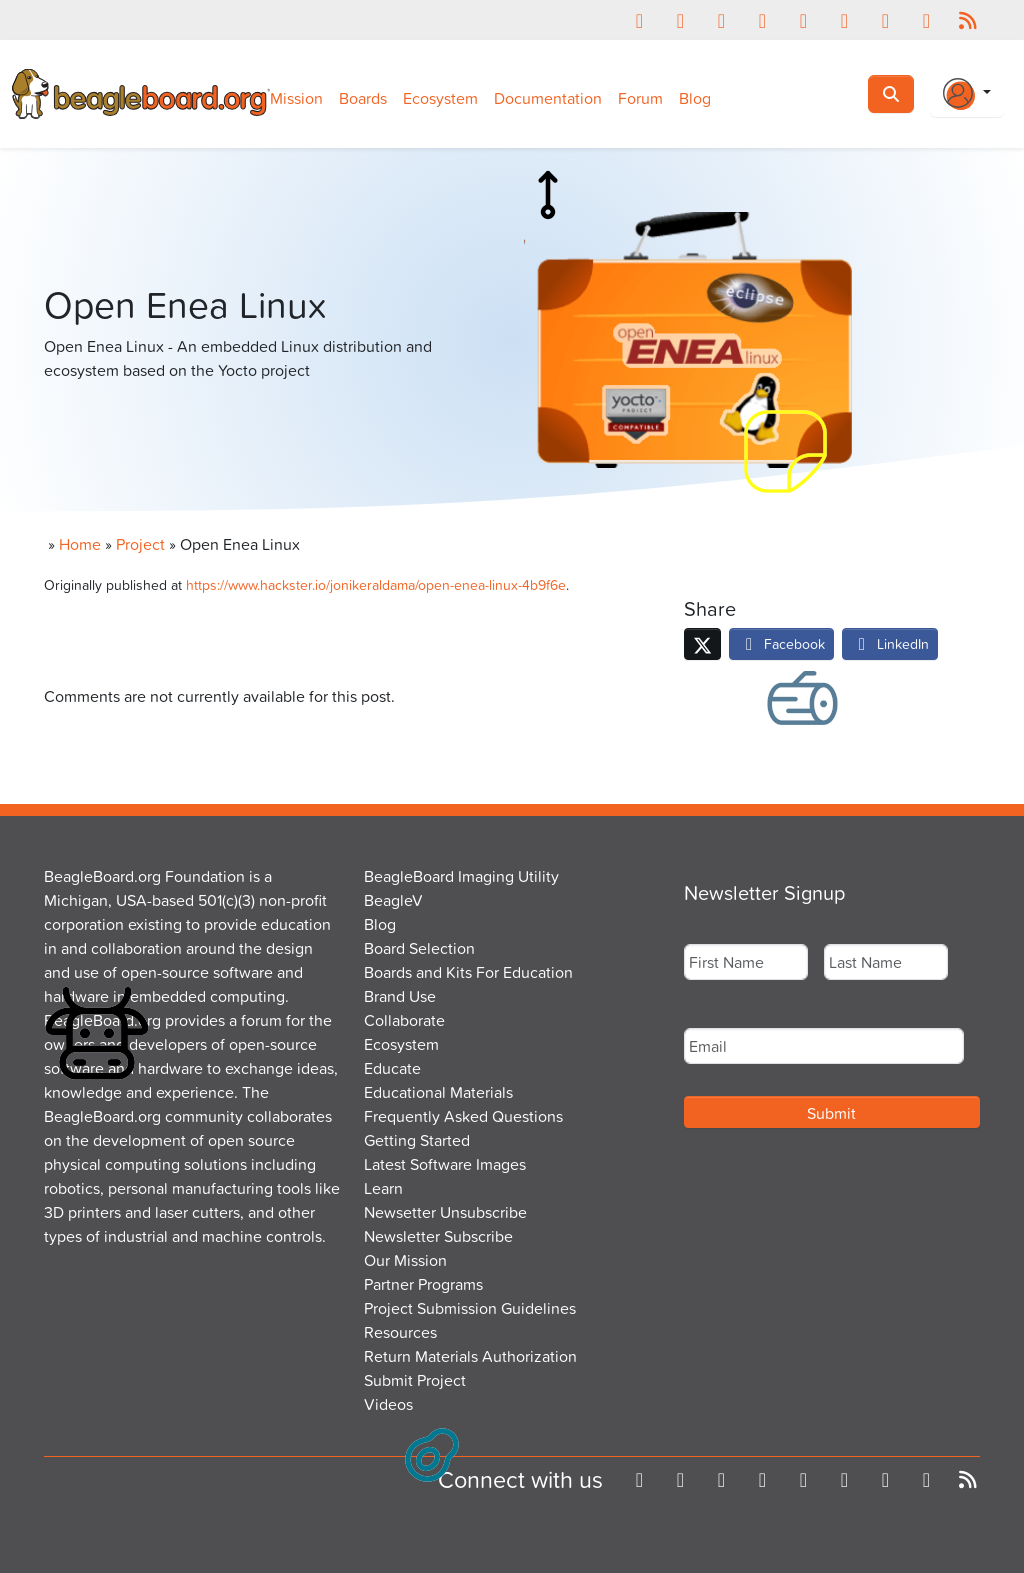  Describe the element at coordinates (785, 451) in the screenshot. I see `add a sticker to your message` at that location.